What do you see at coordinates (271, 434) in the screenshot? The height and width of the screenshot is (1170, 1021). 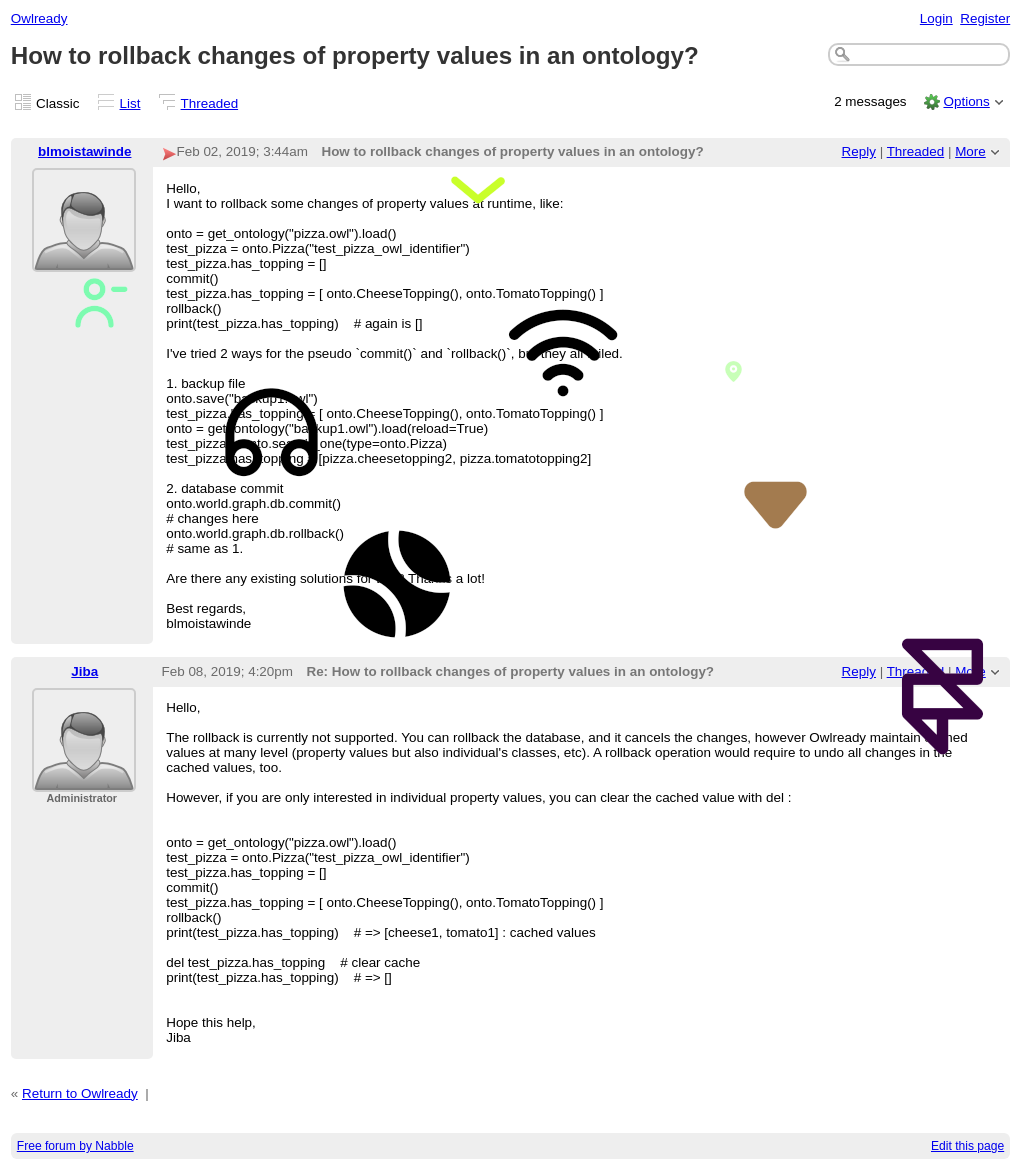 I see `access audio or music settings` at bounding box center [271, 434].